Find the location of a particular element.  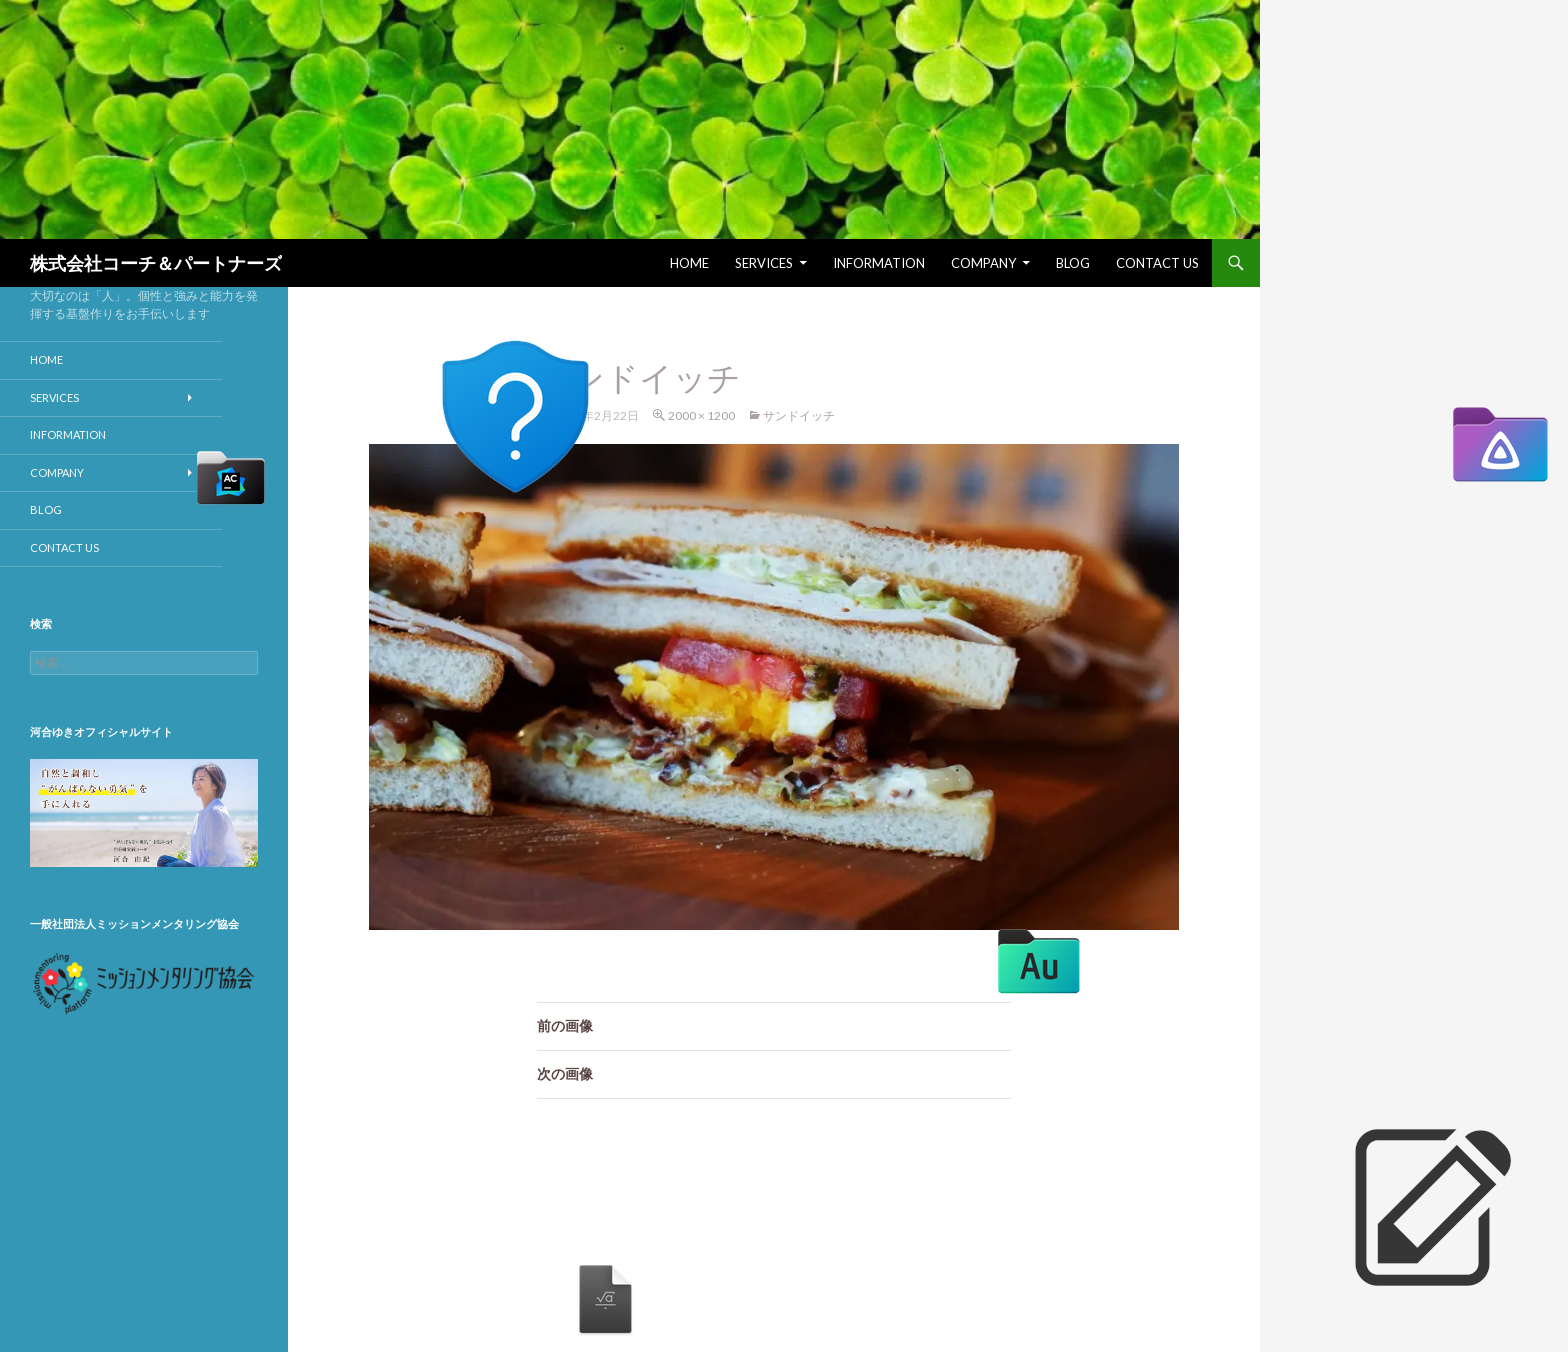

open text editor application is located at coordinates (1422, 1207).